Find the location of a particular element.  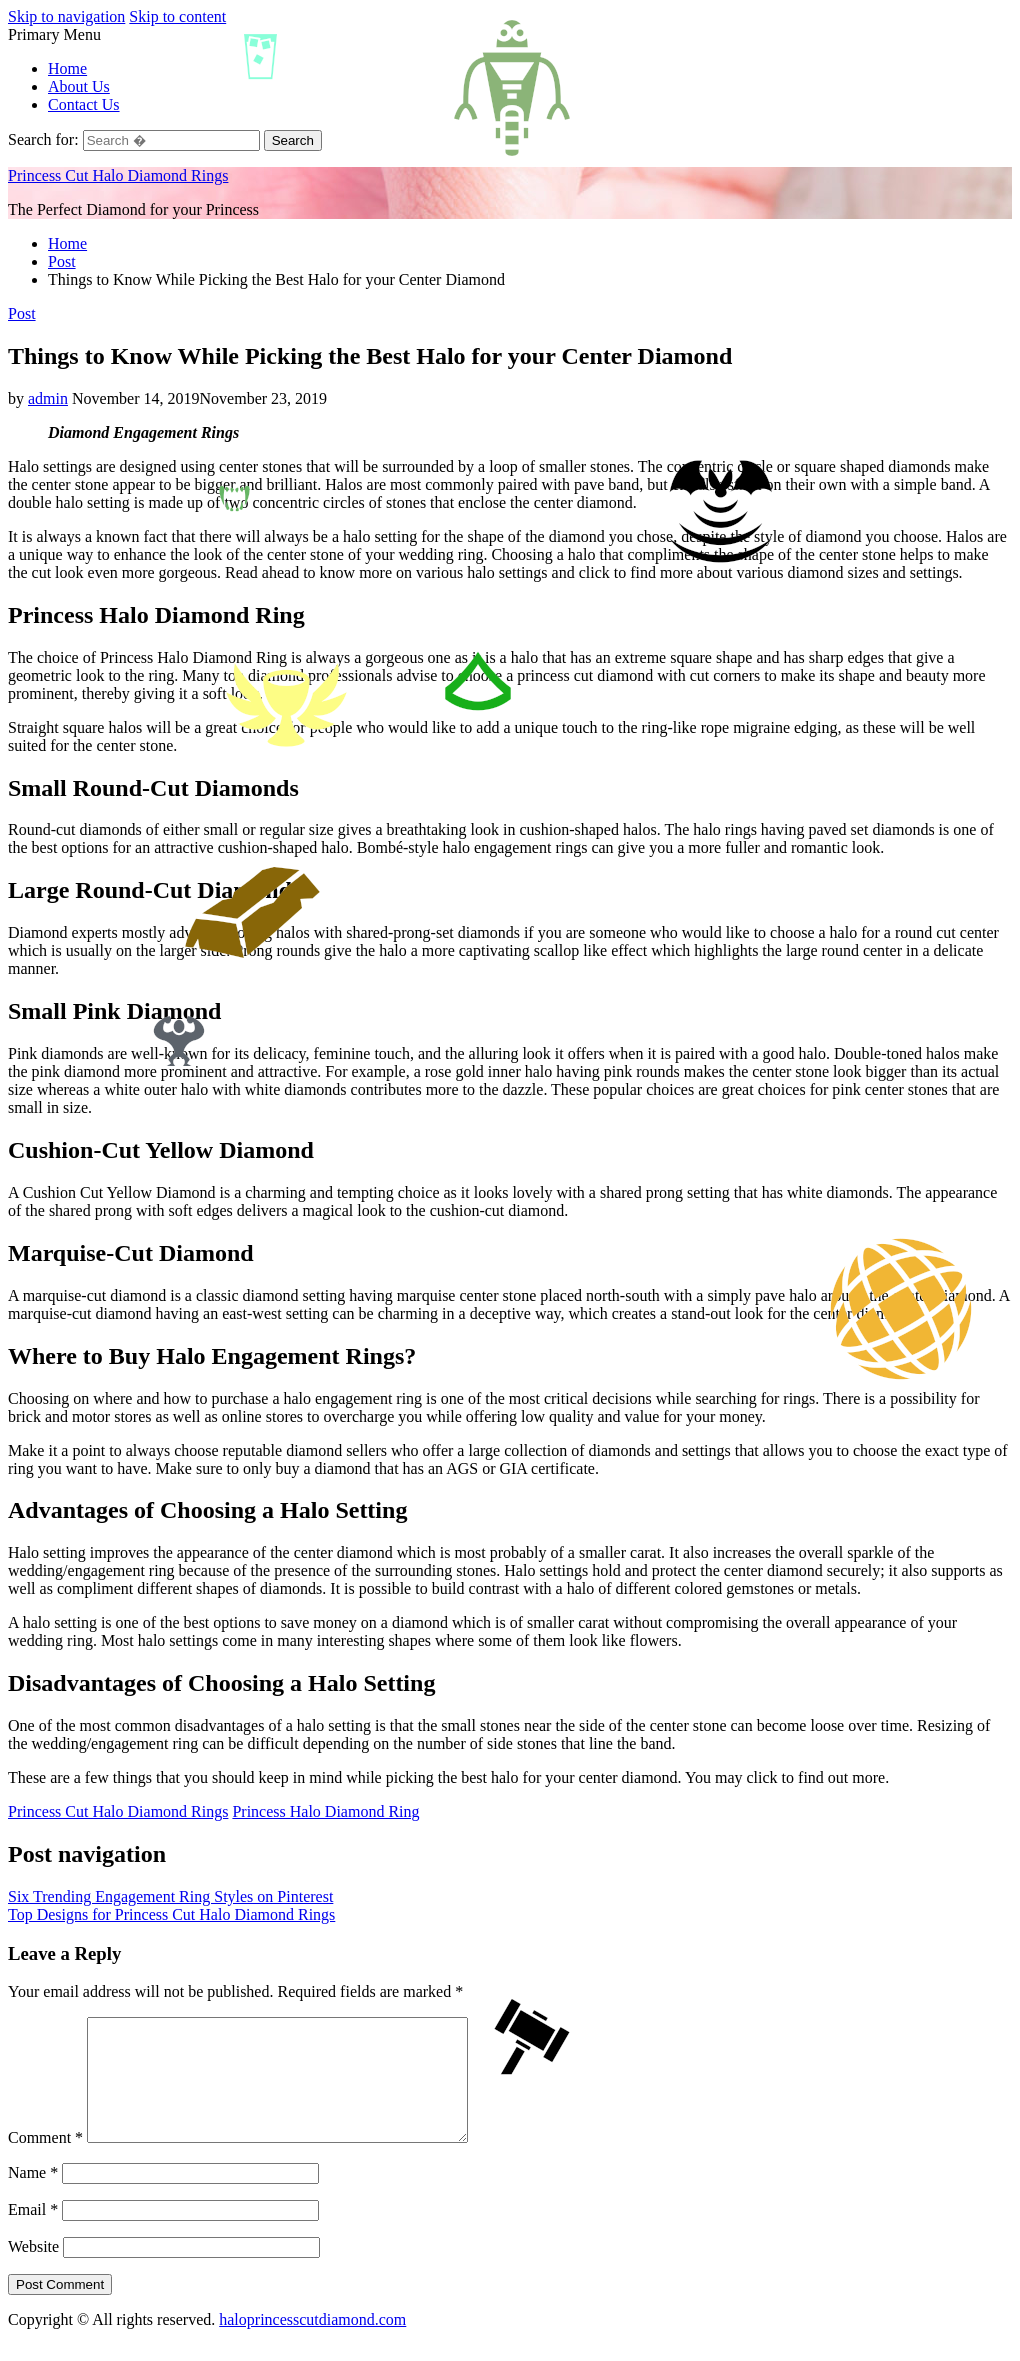

robot or automation feature is located at coordinates (512, 88).